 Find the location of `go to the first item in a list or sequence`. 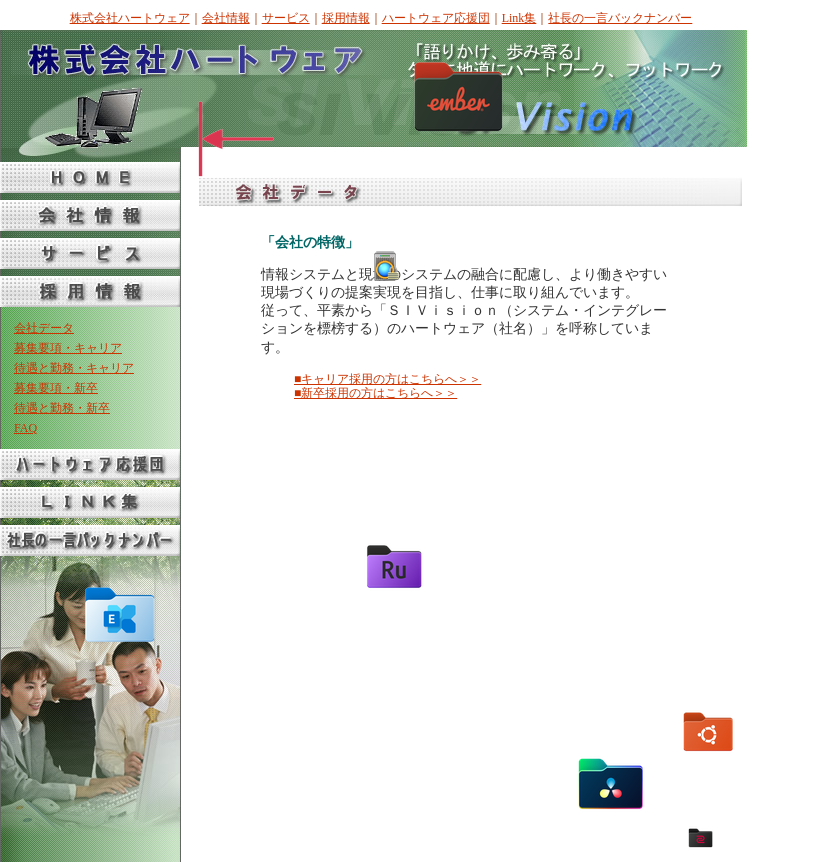

go to the first item in a list or sequence is located at coordinates (236, 139).